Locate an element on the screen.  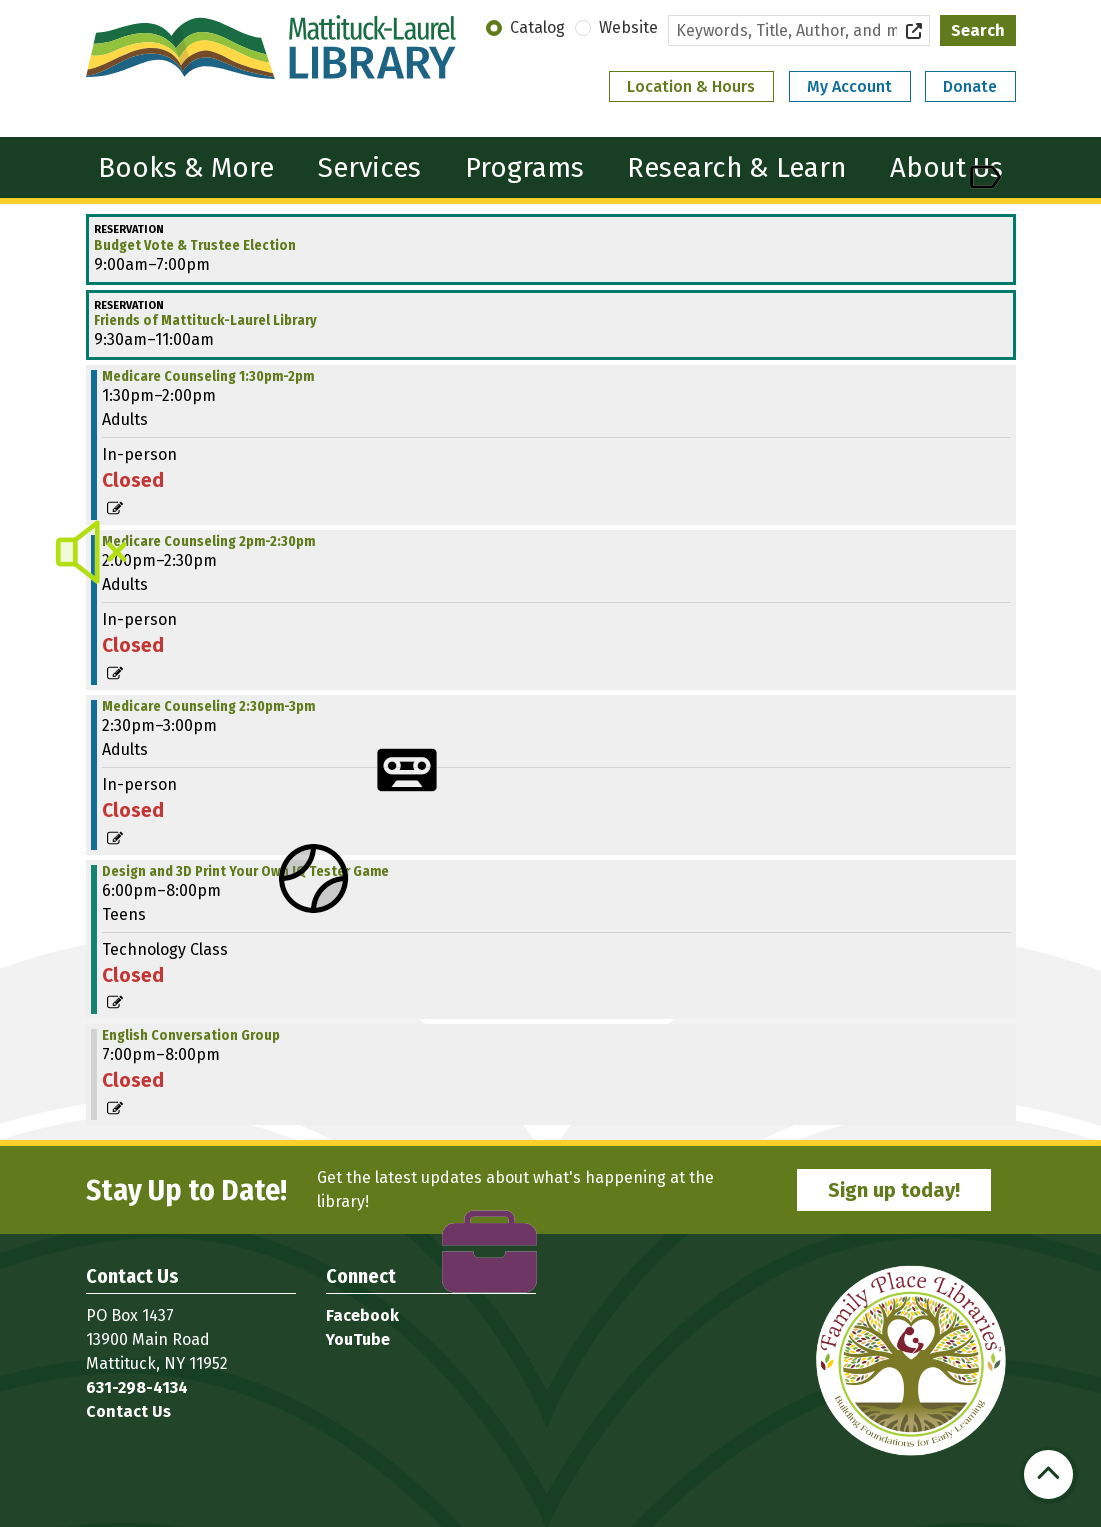
access tennis or sports-related content is located at coordinates (313, 878).